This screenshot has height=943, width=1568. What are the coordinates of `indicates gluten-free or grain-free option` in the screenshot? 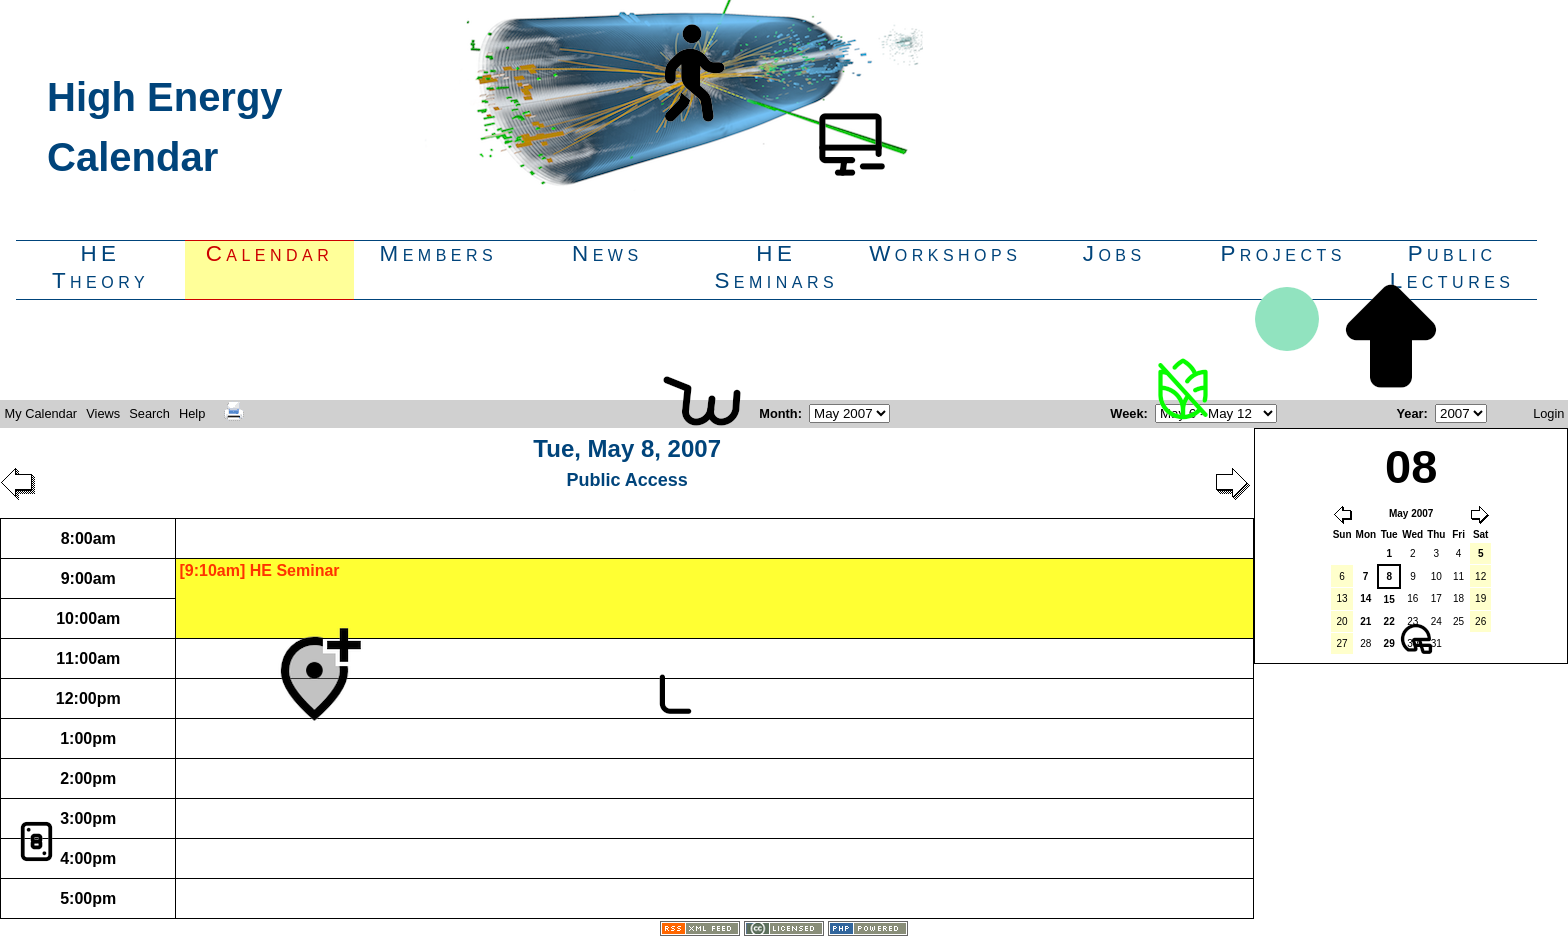 It's located at (1183, 390).